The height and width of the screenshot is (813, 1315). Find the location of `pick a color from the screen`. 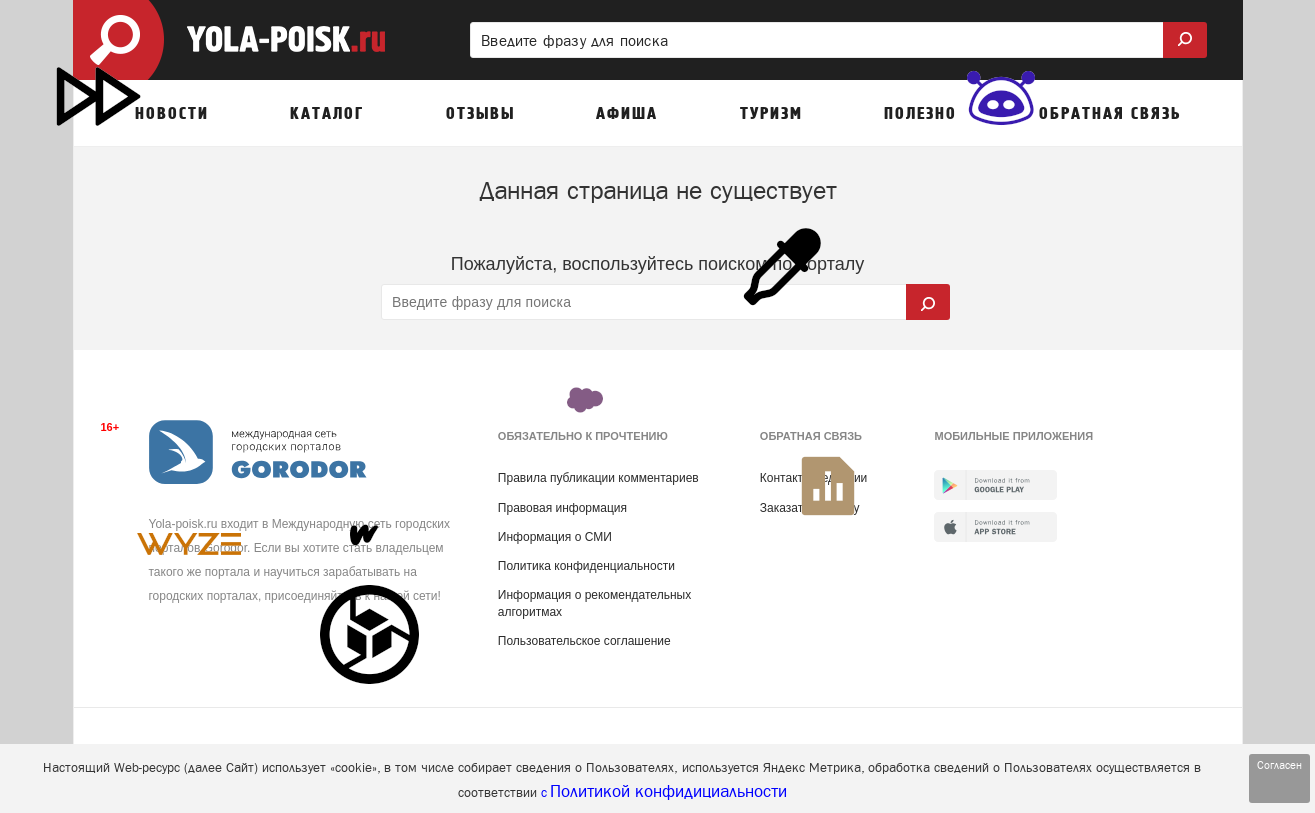

pick a color from the screen is located at coordinates (782, 267).